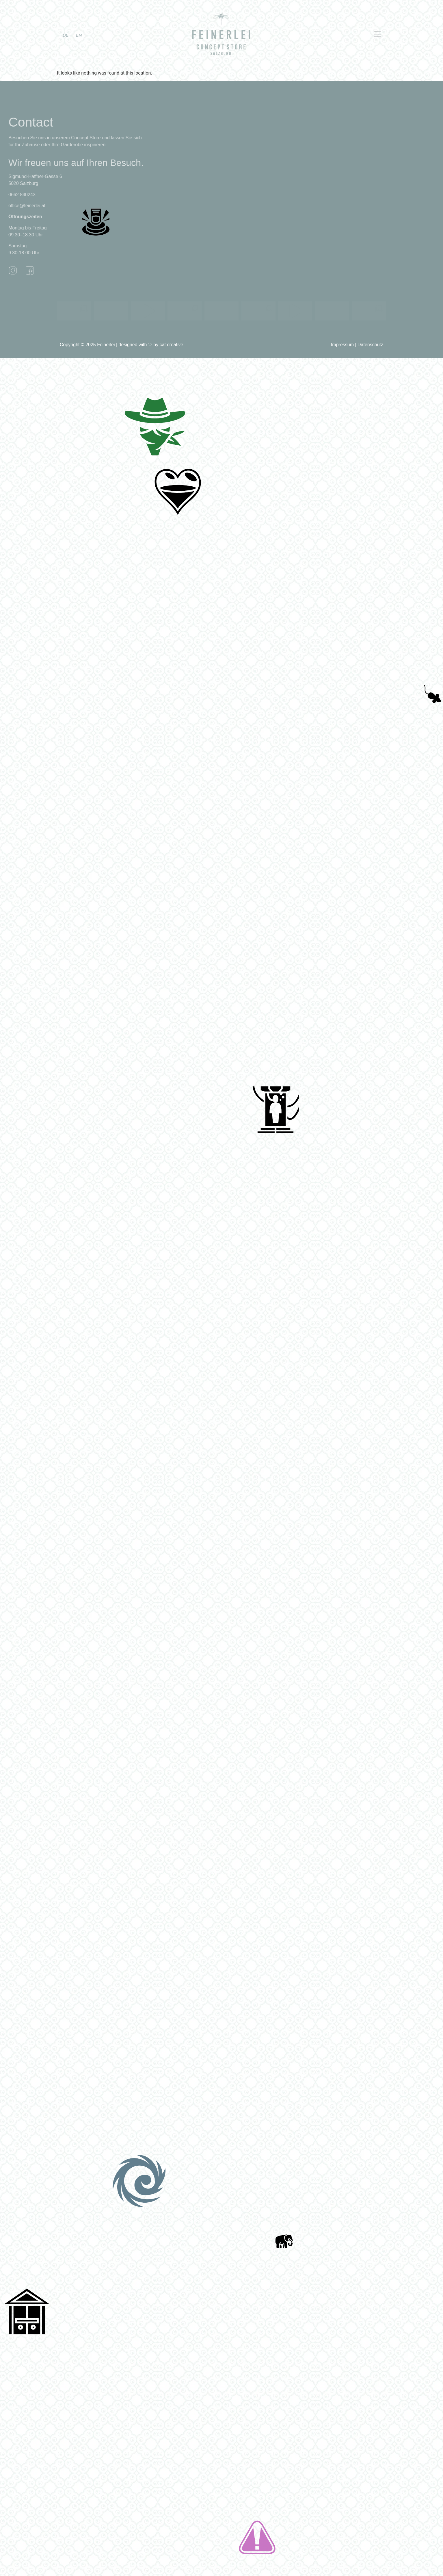  Describe the element at coordinates (284, 2241) in the screenshot. I see `elephant icon for wildlife or zoo-themed game` at that location.